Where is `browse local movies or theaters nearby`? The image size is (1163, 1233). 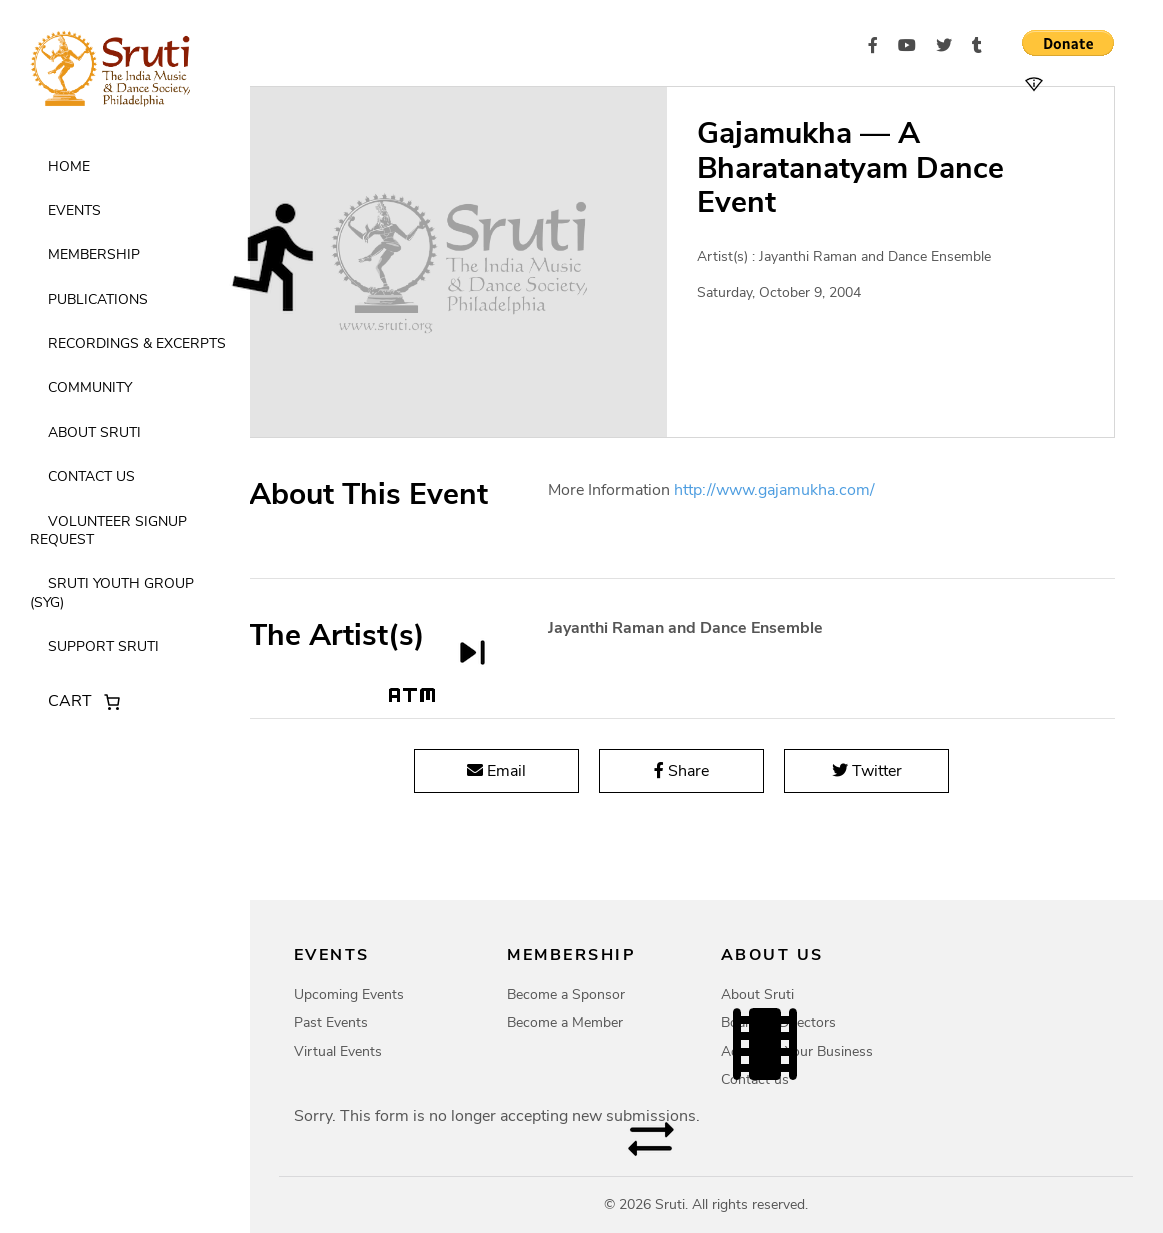
browse local movies or theaters nearby is located at coordinates (765, 1044).